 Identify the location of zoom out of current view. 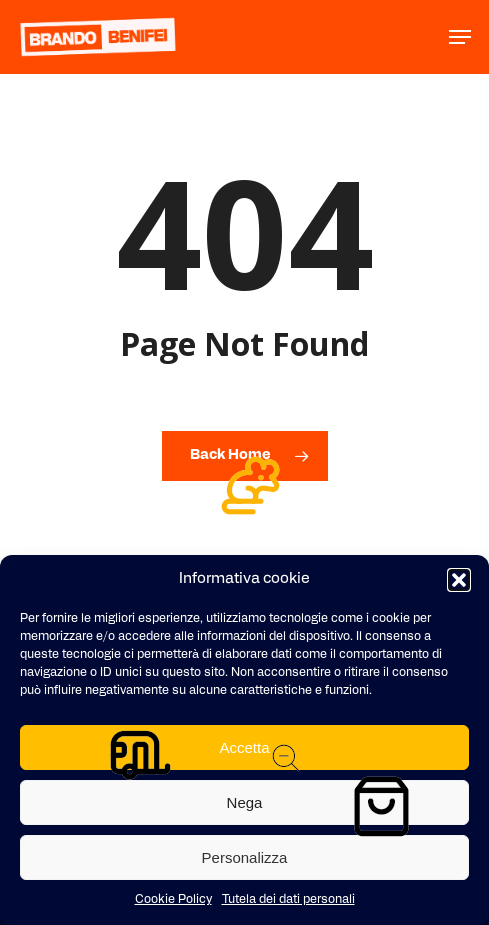
(286, 758).